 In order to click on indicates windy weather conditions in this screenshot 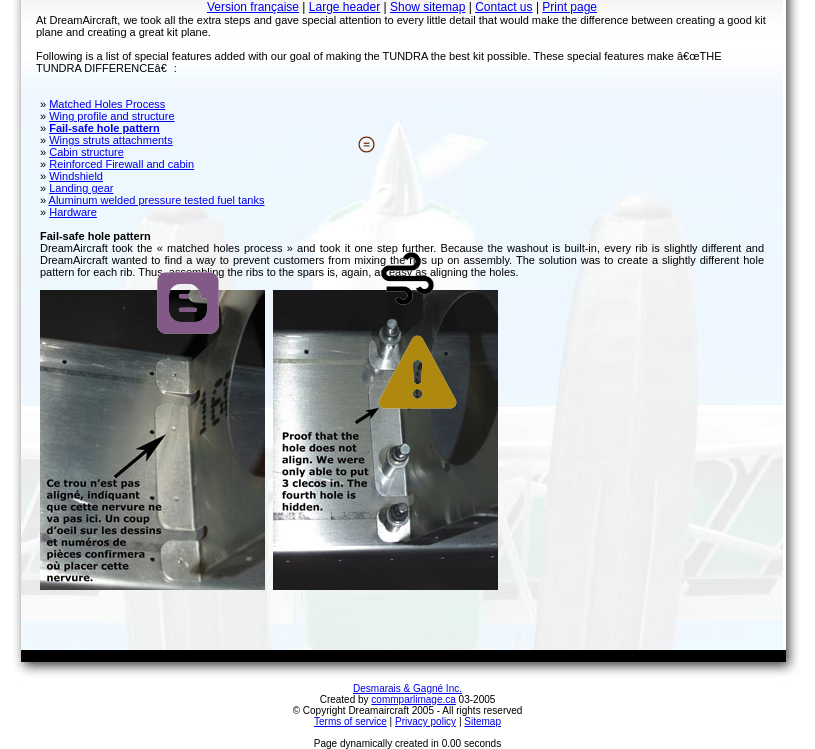, I will do `click(407, 278)`.